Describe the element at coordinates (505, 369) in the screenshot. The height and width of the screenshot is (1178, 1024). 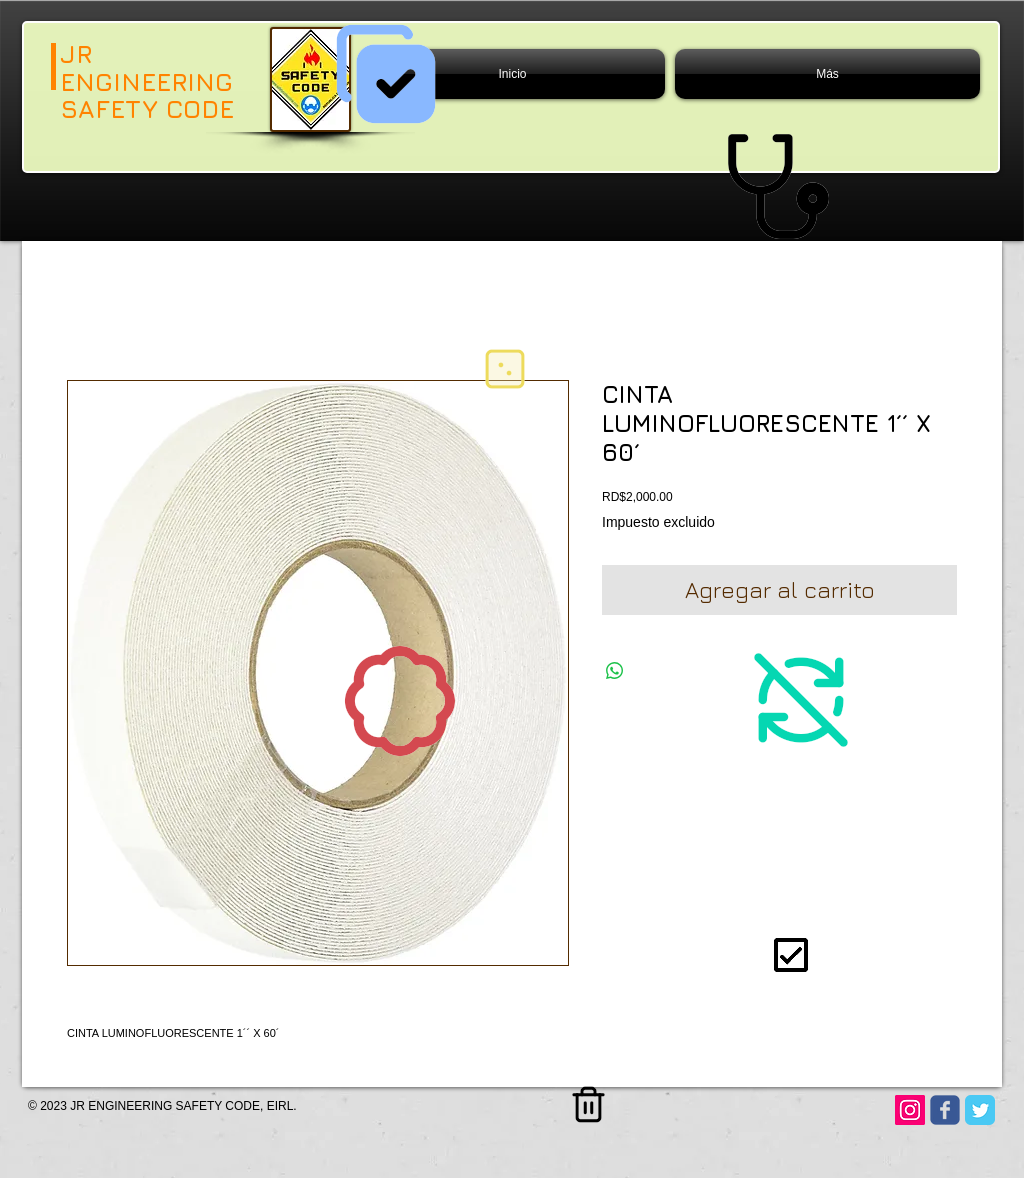
I see `roll the dice in a game` at that location.